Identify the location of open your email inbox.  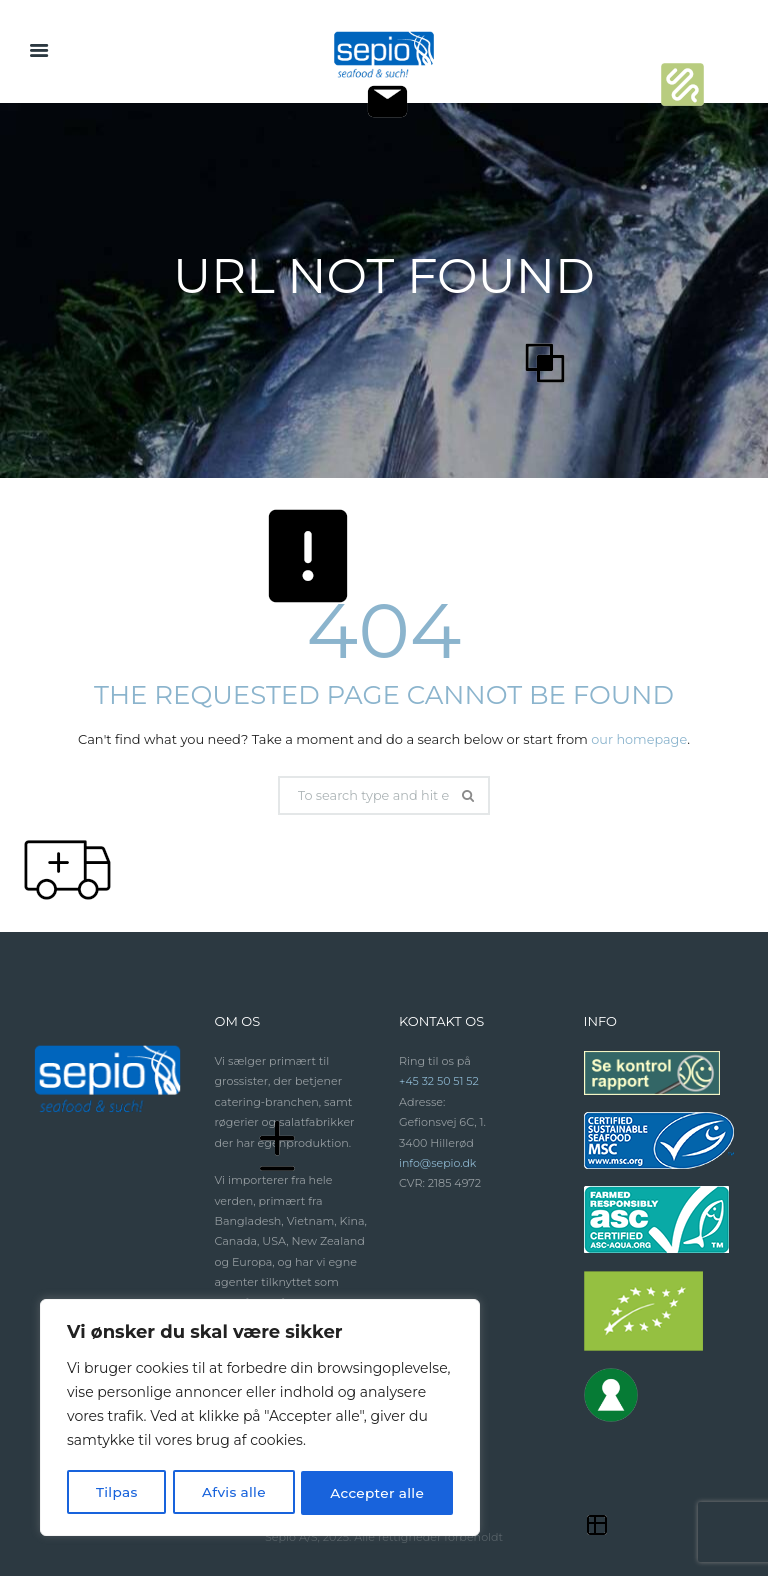
(387, 101).